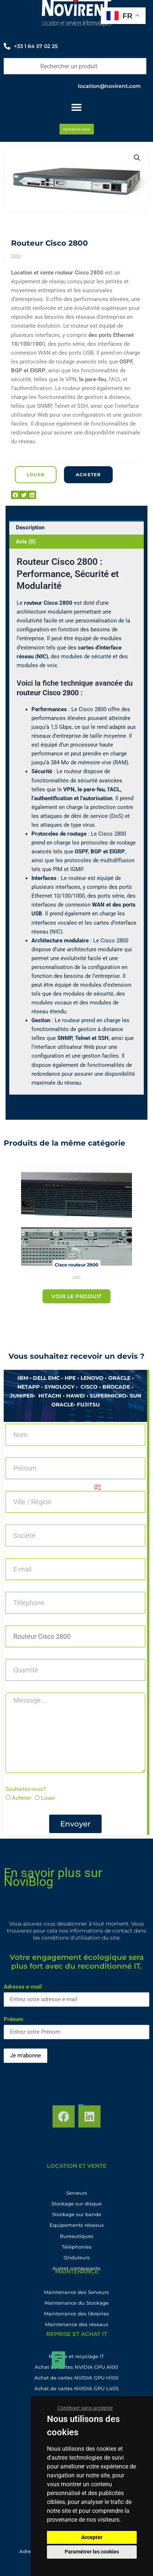 The image size is (153, 2576). Describe the element at coordinates (81, 2106) in the screenshot. I see `expand a dropdown menu` at that location.